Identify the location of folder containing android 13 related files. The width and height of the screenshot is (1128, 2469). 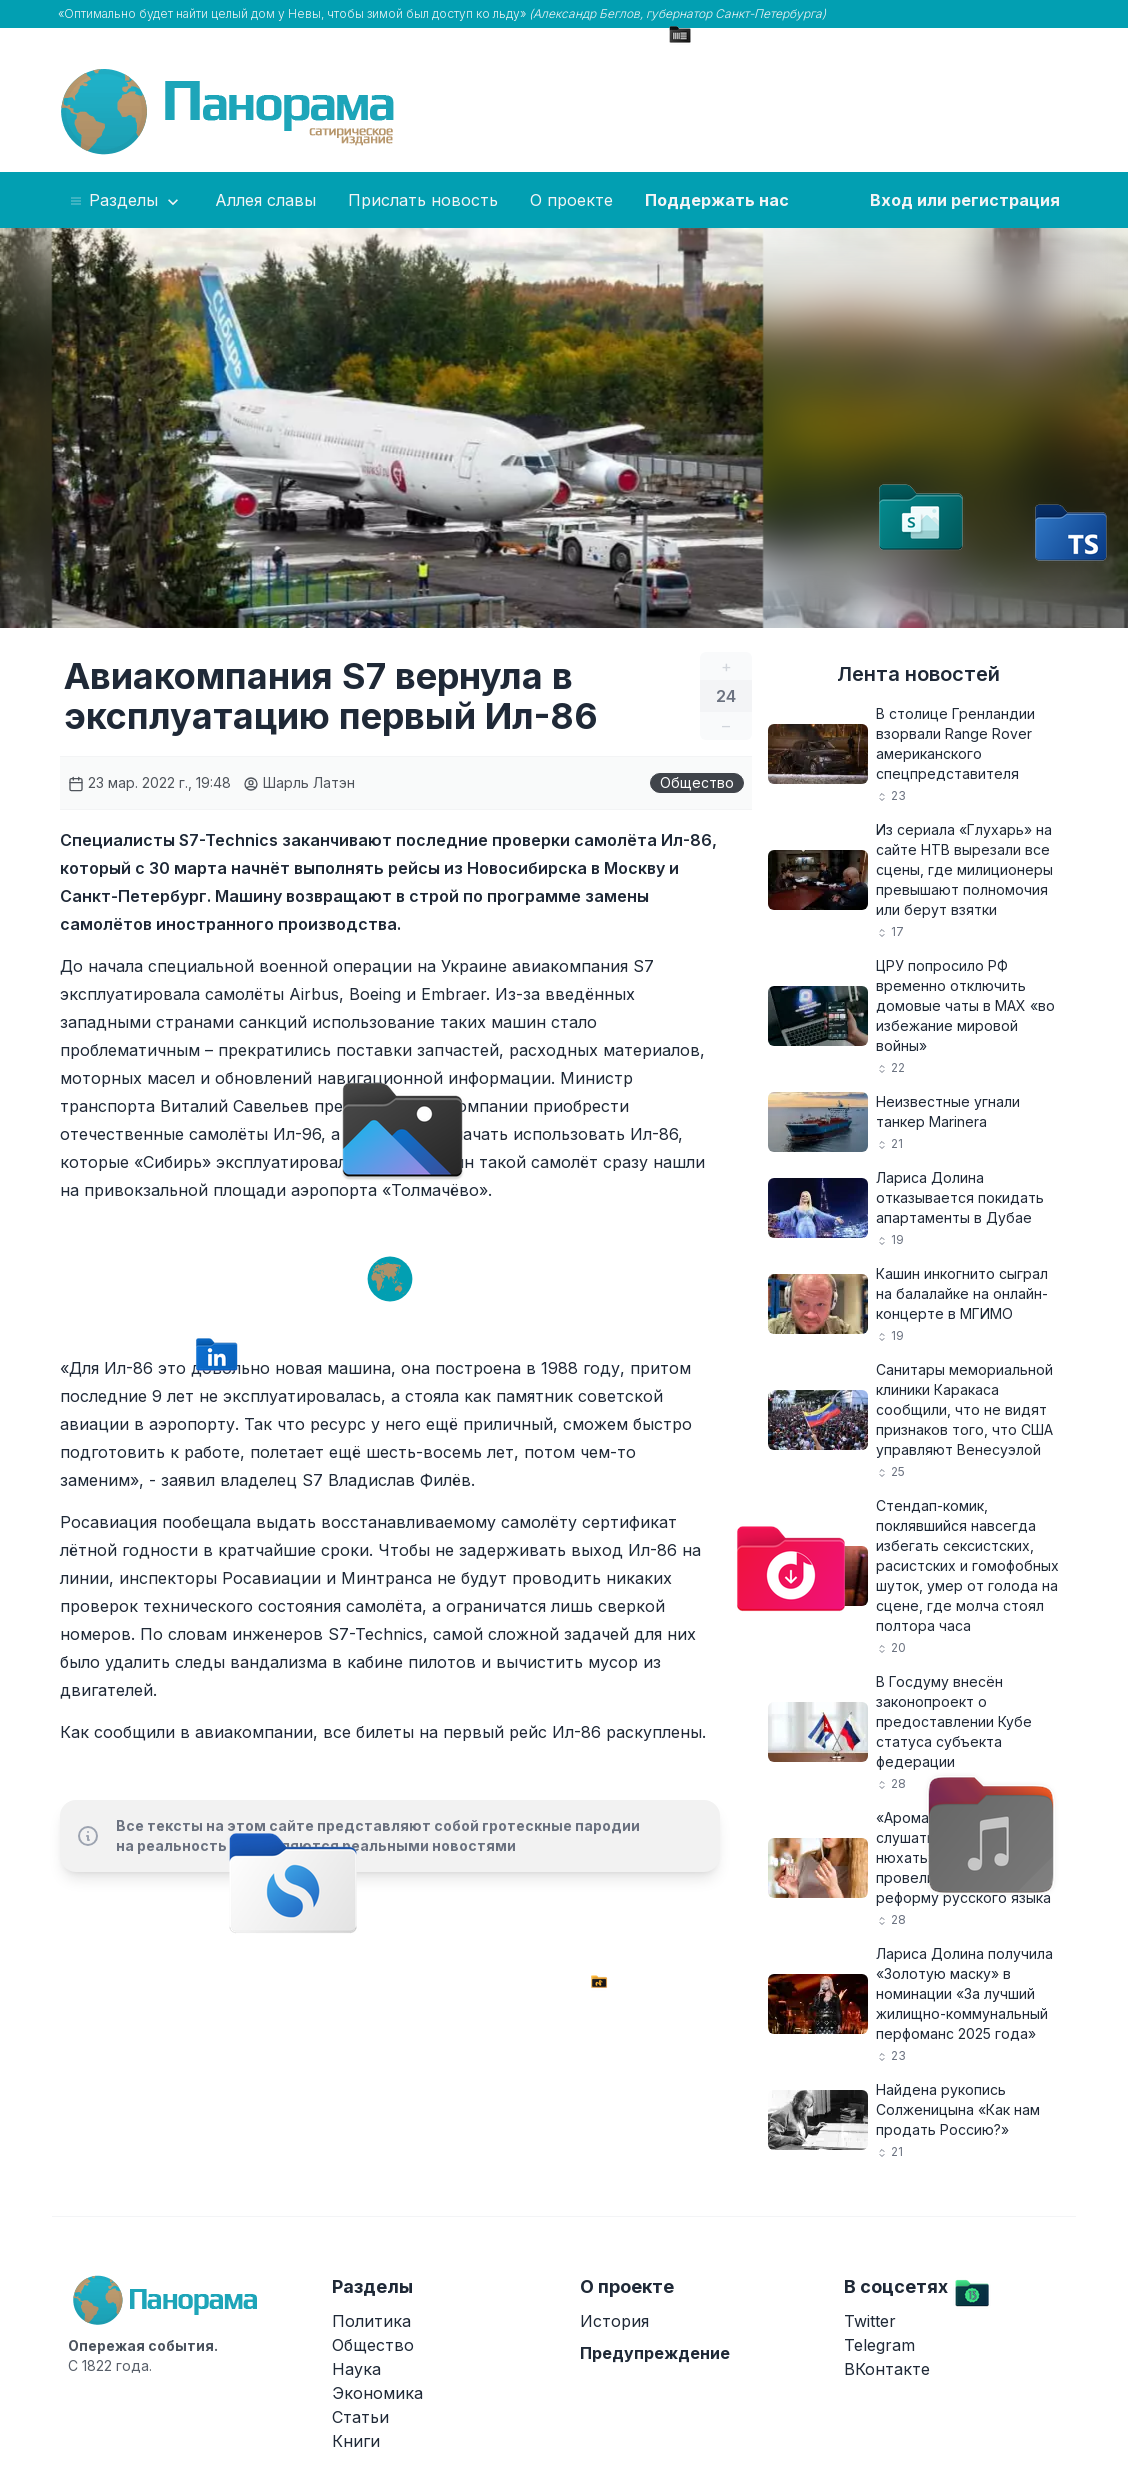
(972, 2294).